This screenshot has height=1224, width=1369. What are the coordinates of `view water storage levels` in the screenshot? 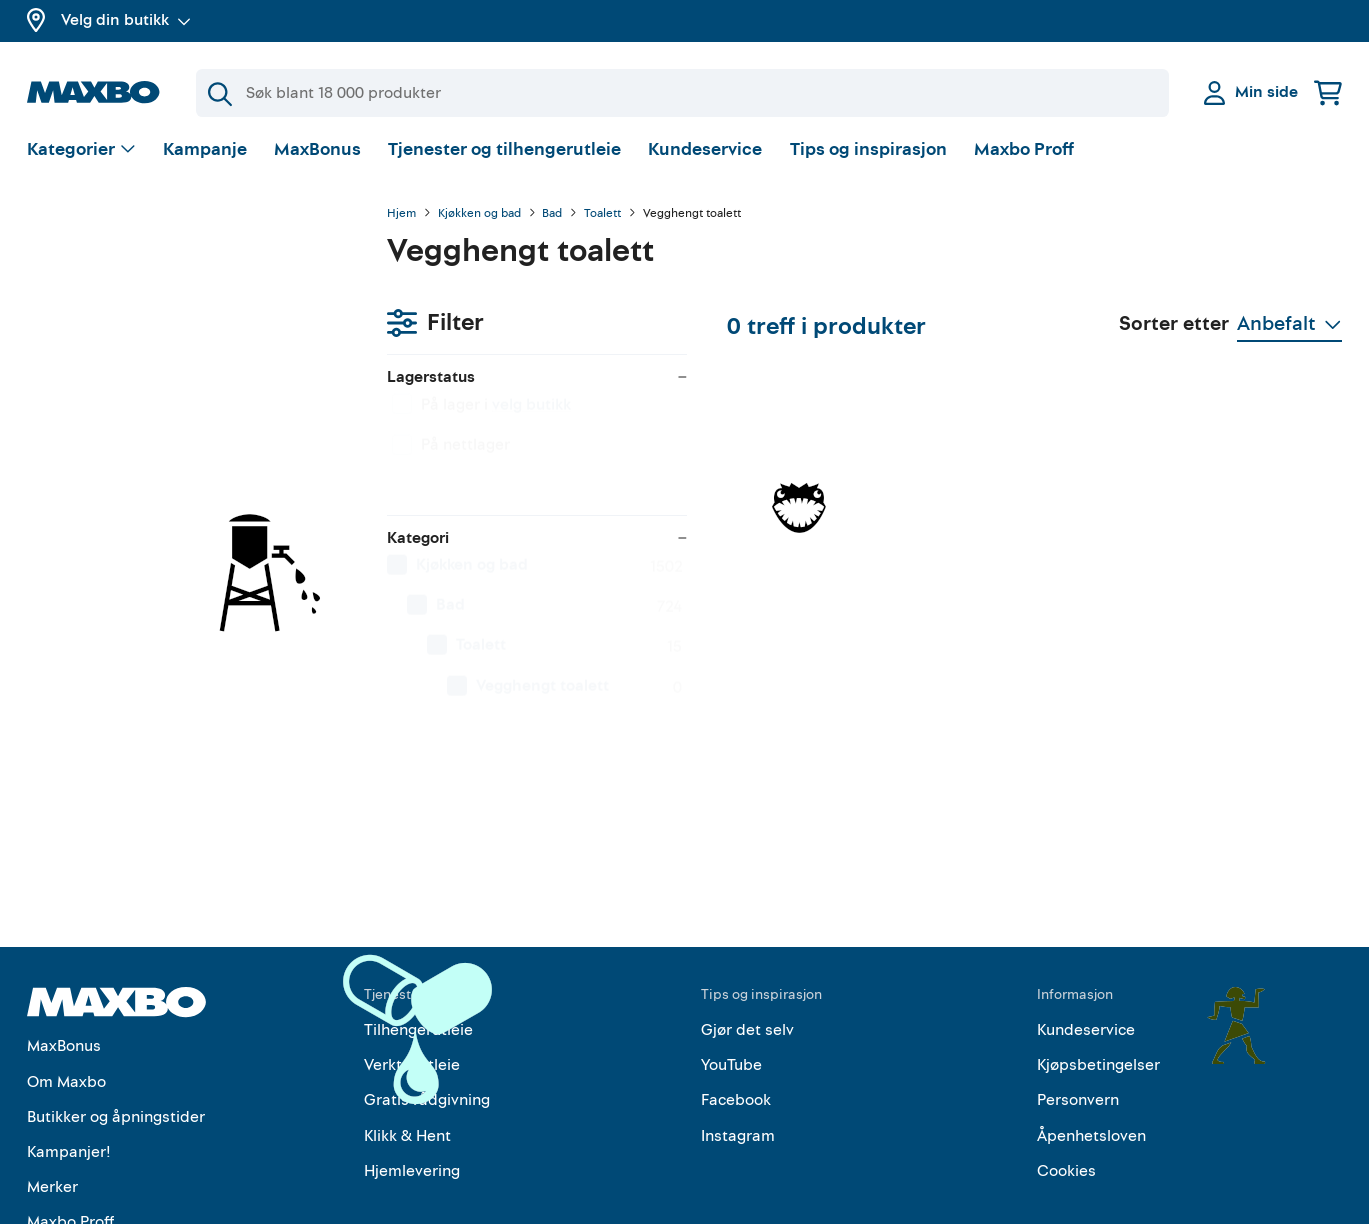 It's located at (273, 571).